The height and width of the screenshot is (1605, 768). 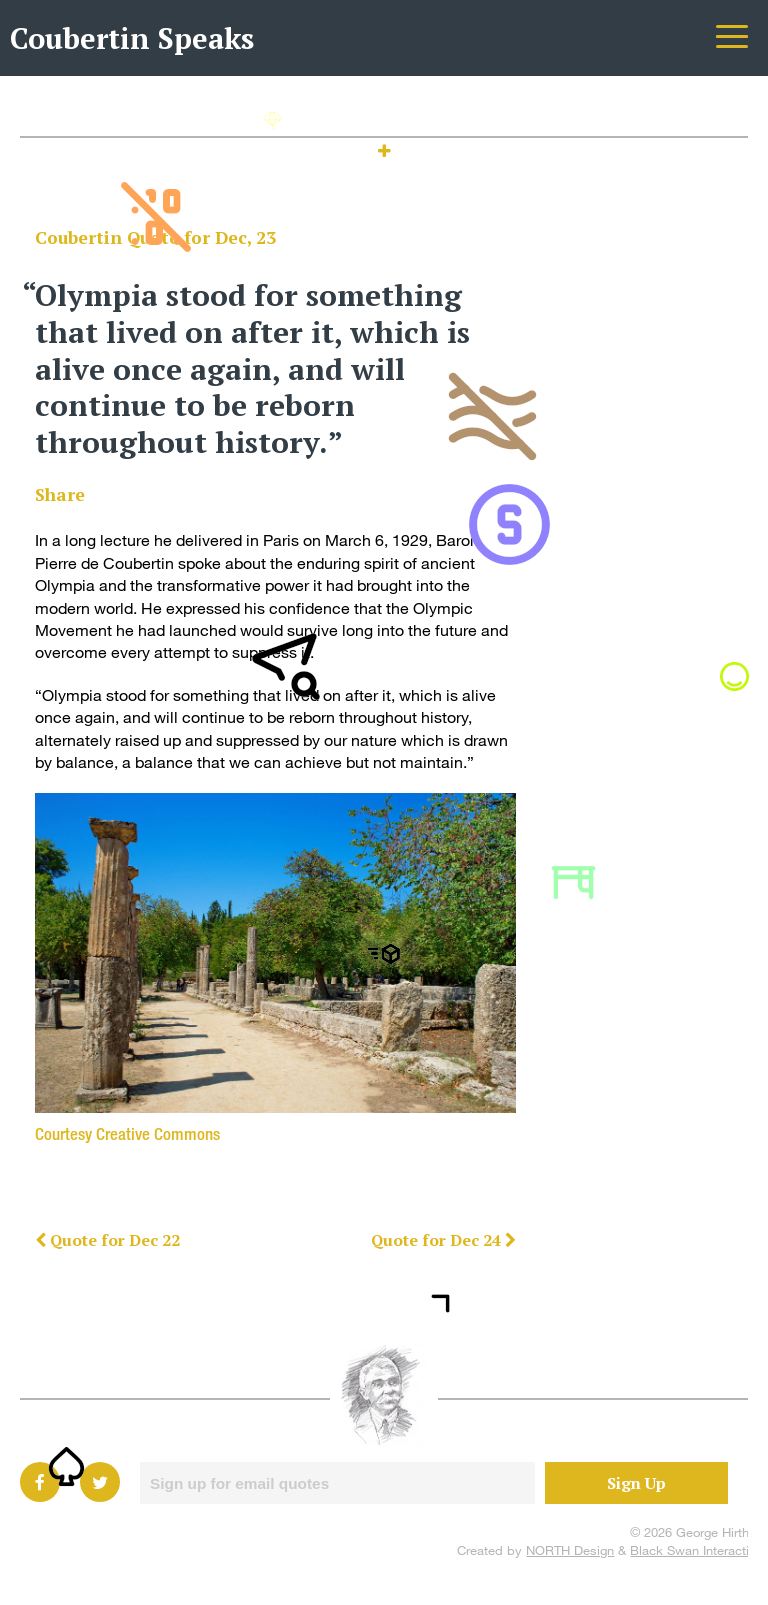 What do you see at coordinates (573, 881) in the screenshot?
I see `access workspace or desk booking` at bounding box center [573, 881].